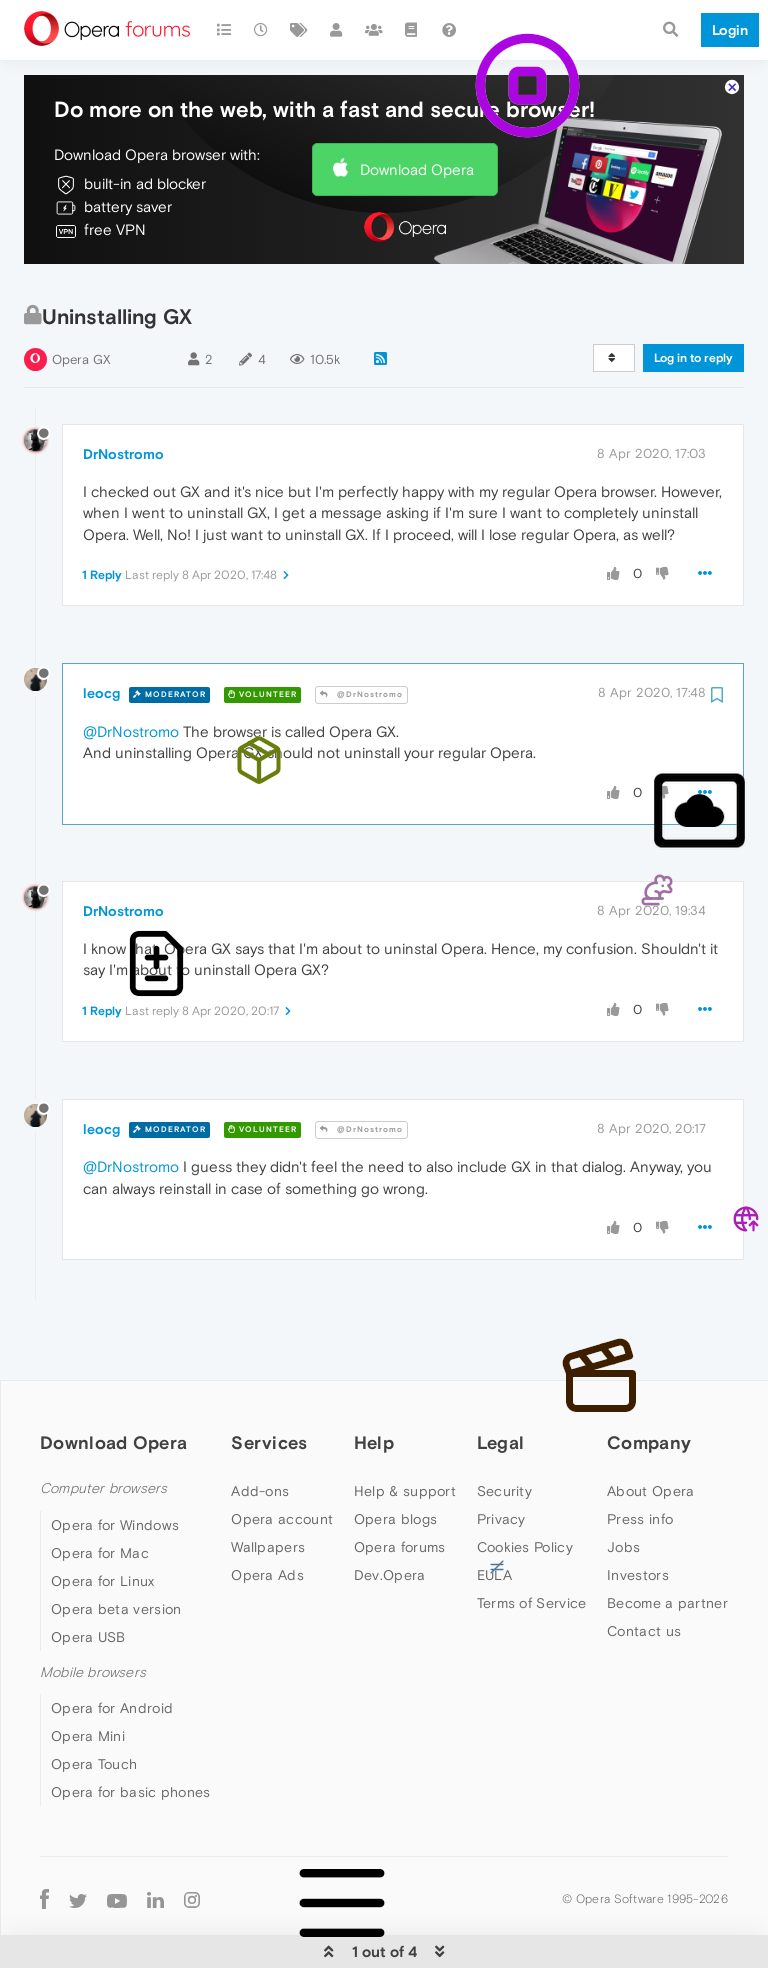  I want to click on access video or movie content, so click(601, 1377).